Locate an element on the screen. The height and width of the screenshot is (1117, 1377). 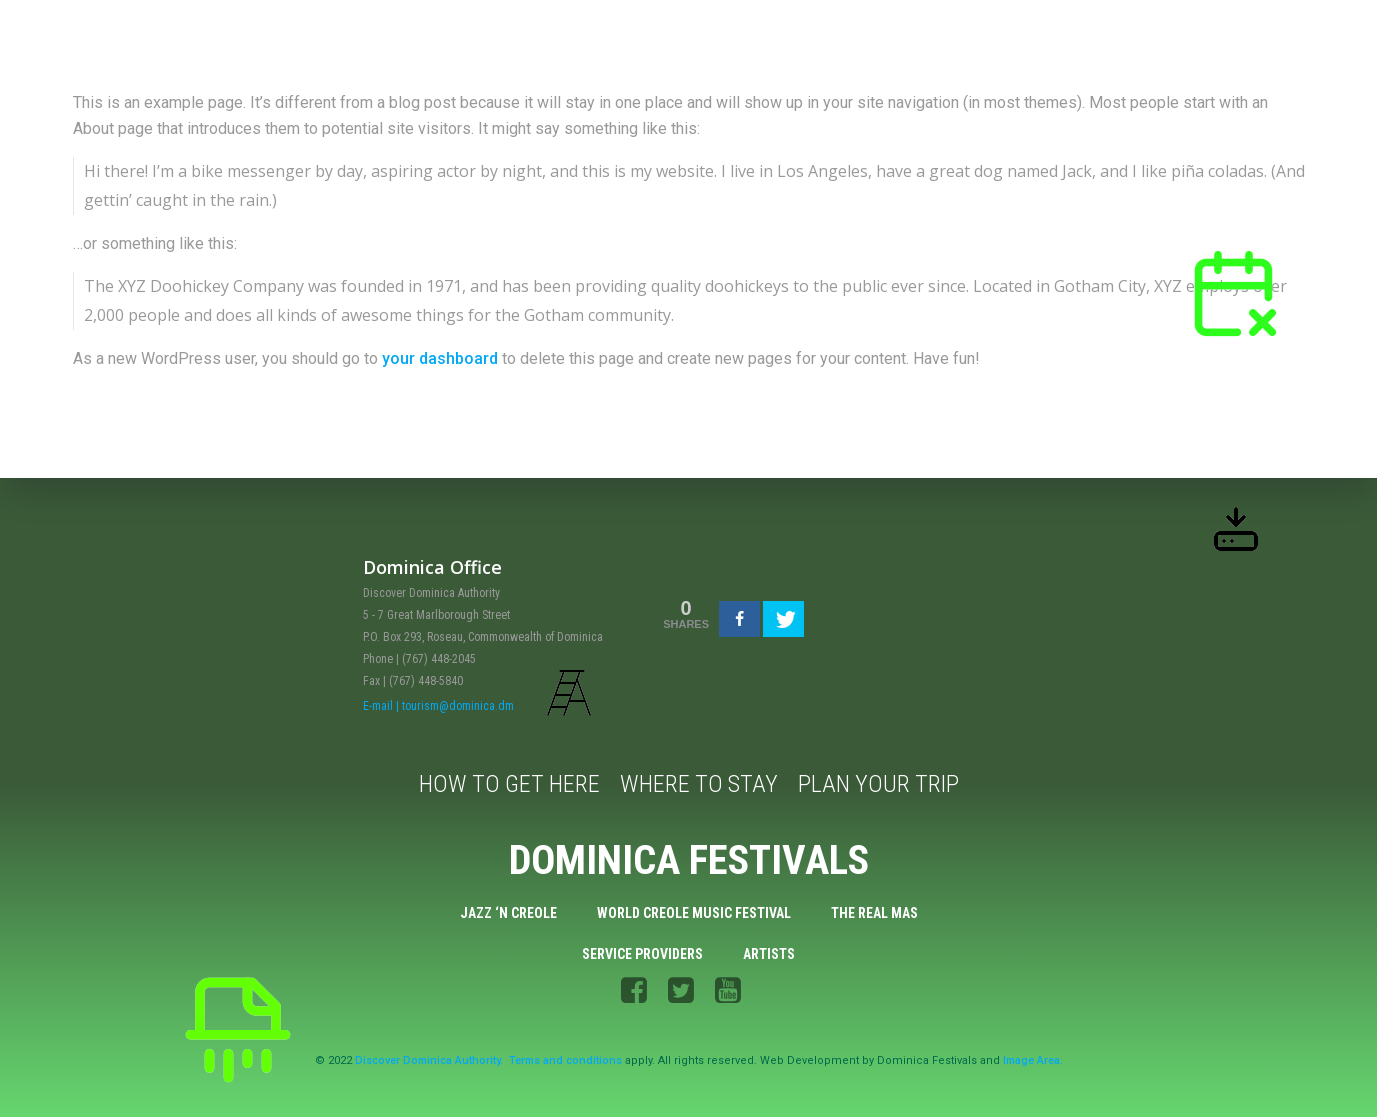
access tools or equipment section is located at coordinates (570, 693).